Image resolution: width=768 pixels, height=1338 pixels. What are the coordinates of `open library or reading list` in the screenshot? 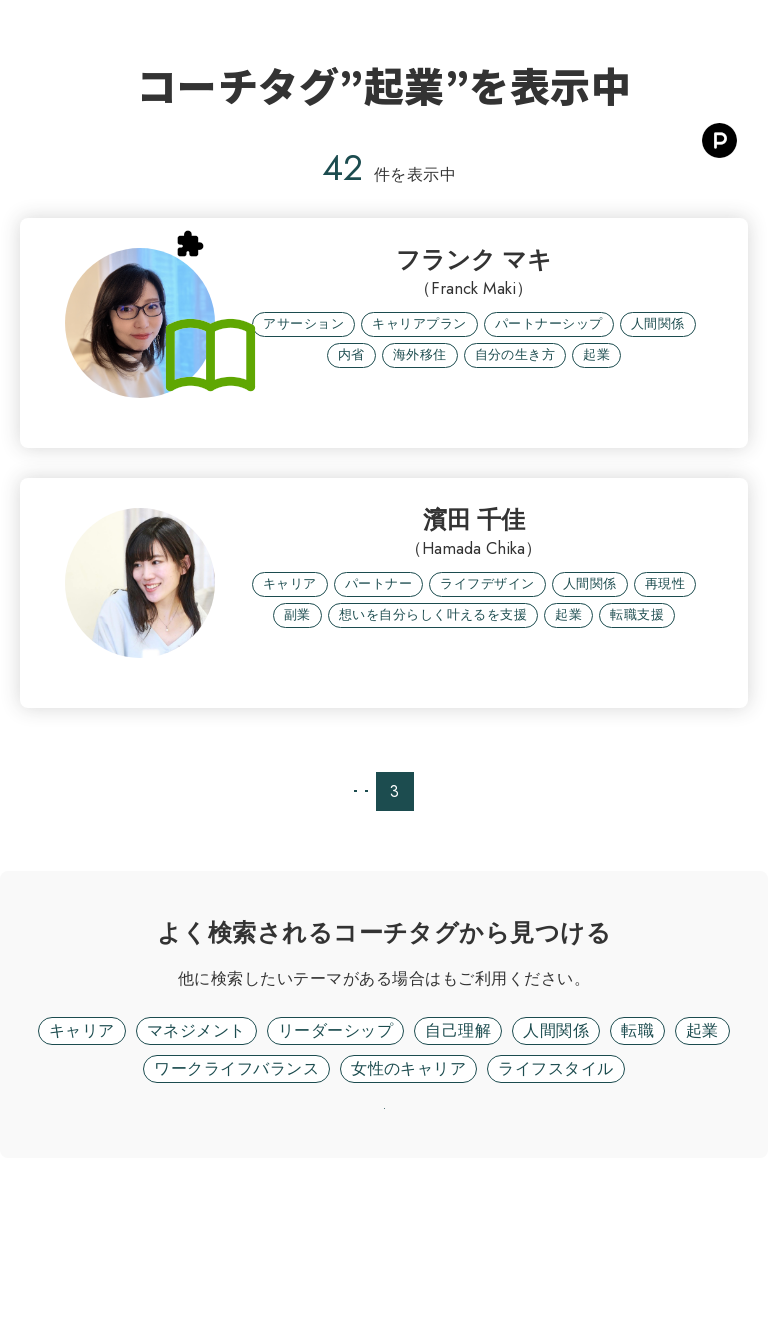 It's located at (210, 355).